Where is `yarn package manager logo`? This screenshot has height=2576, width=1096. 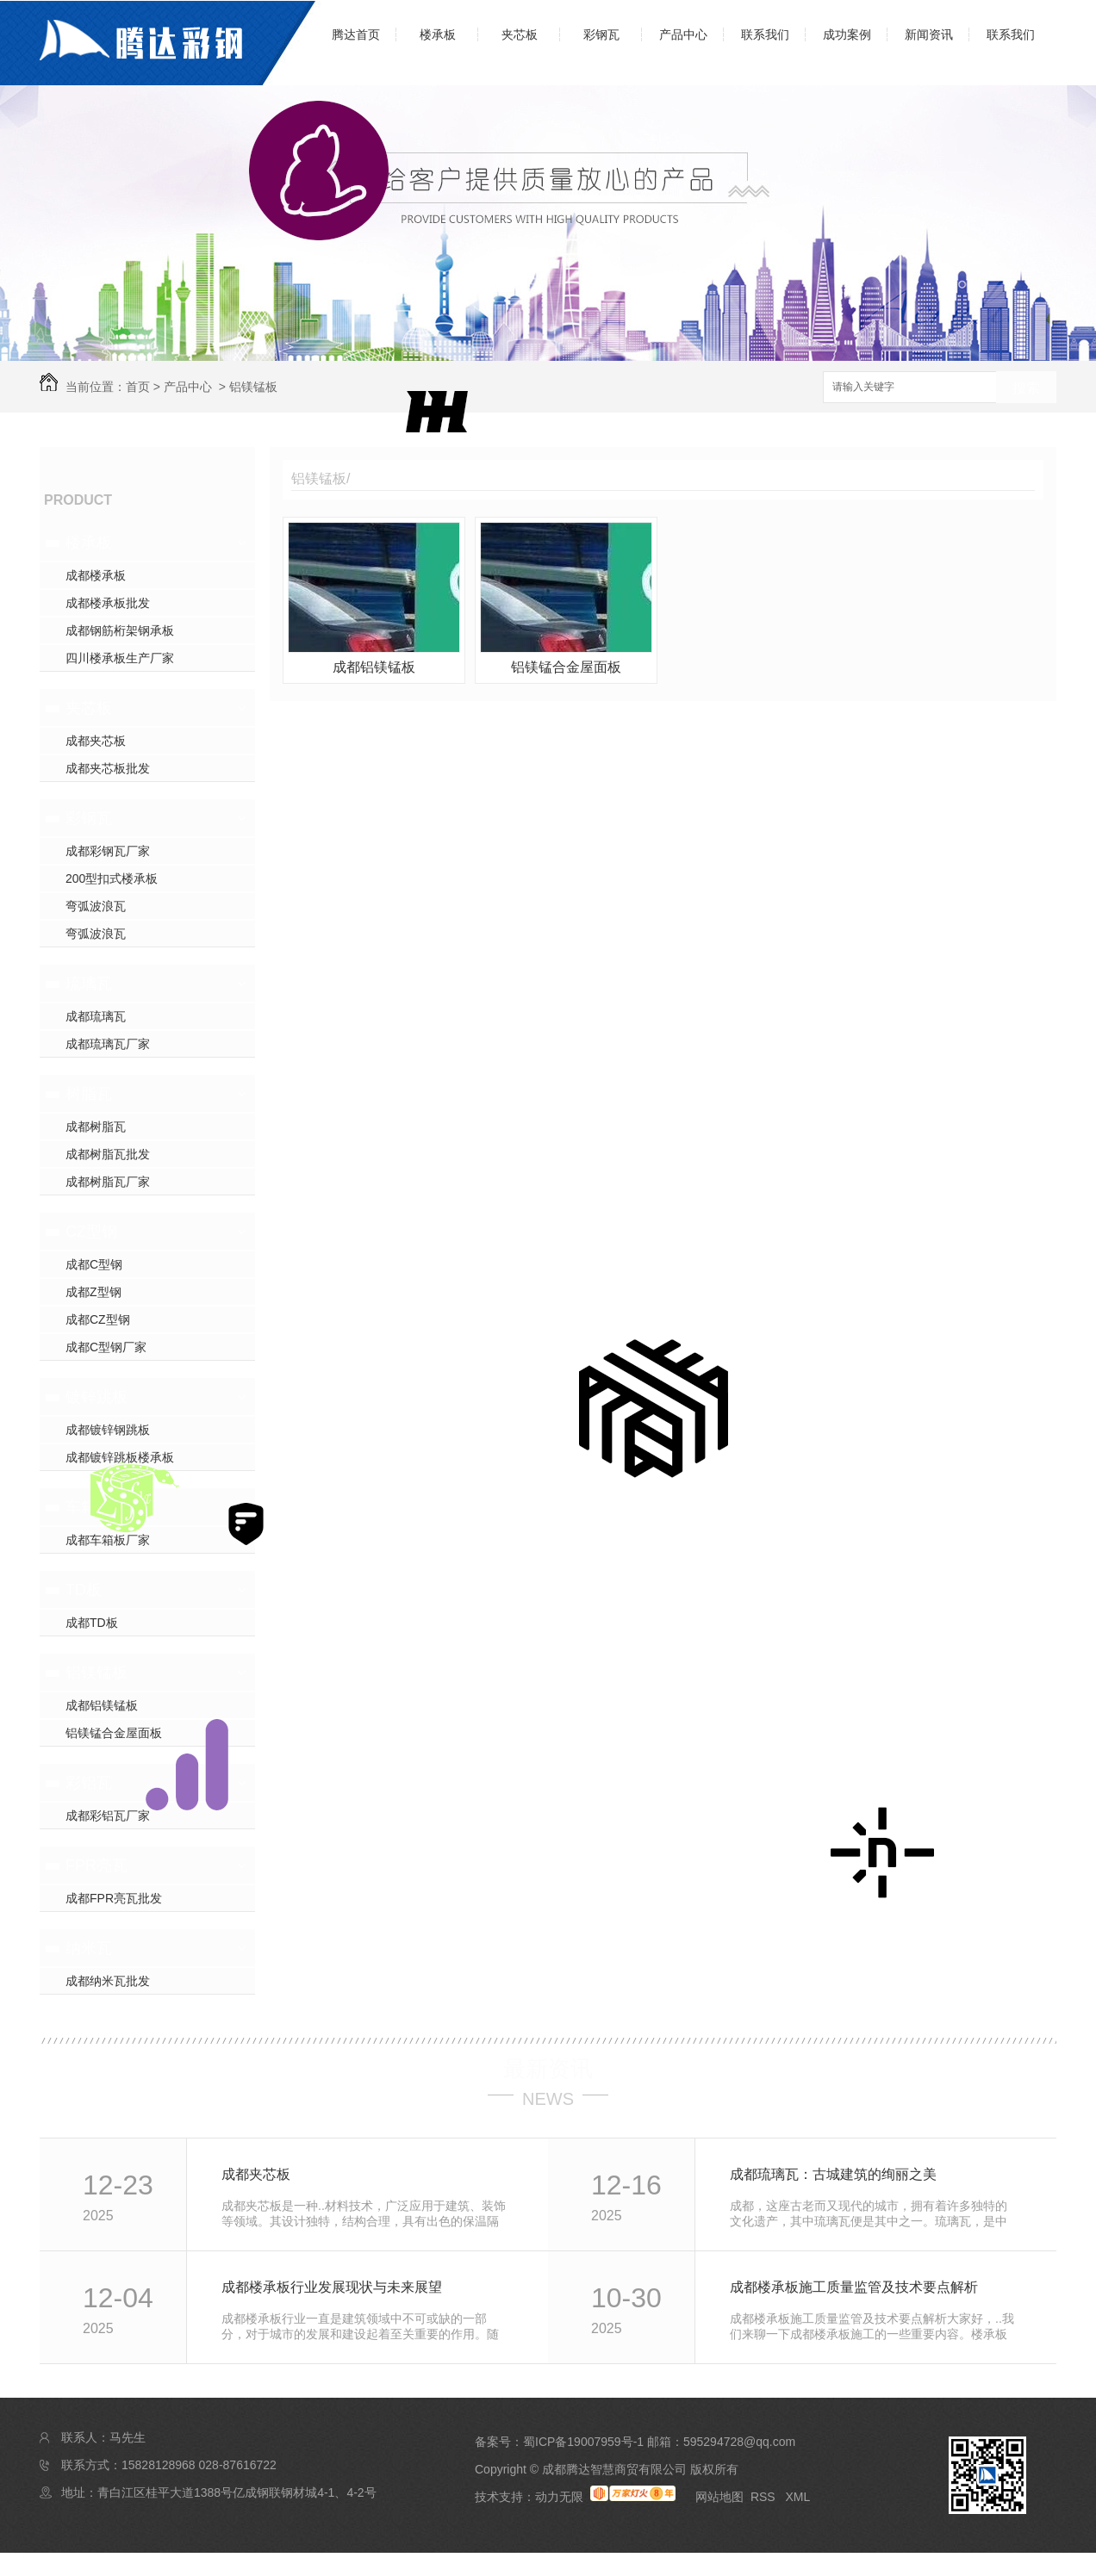
yarn package manager logo is located at coordinates (319, 171).